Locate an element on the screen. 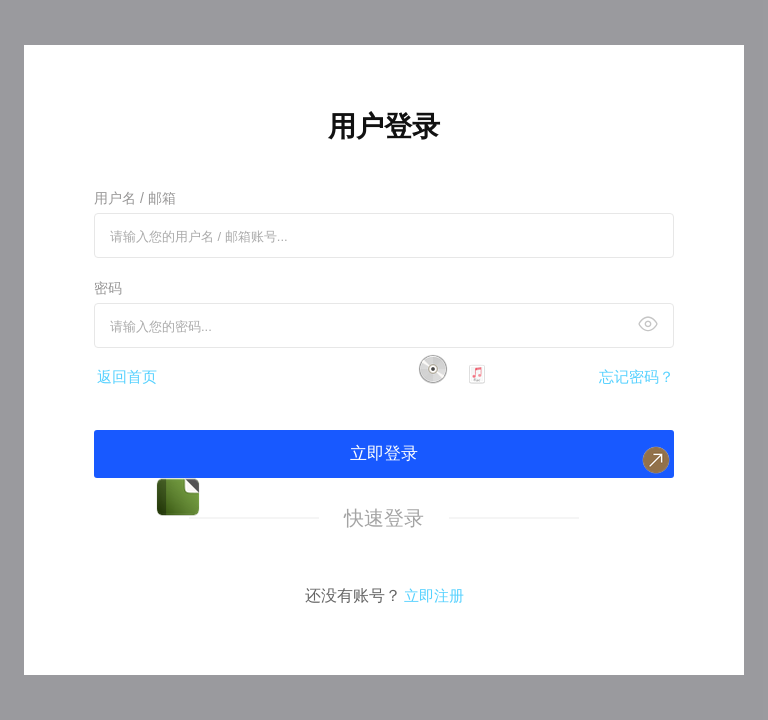 The width and height of the screenshot is (768, 720). change desktop wallpaper settings is located at coordinates (178, 496).